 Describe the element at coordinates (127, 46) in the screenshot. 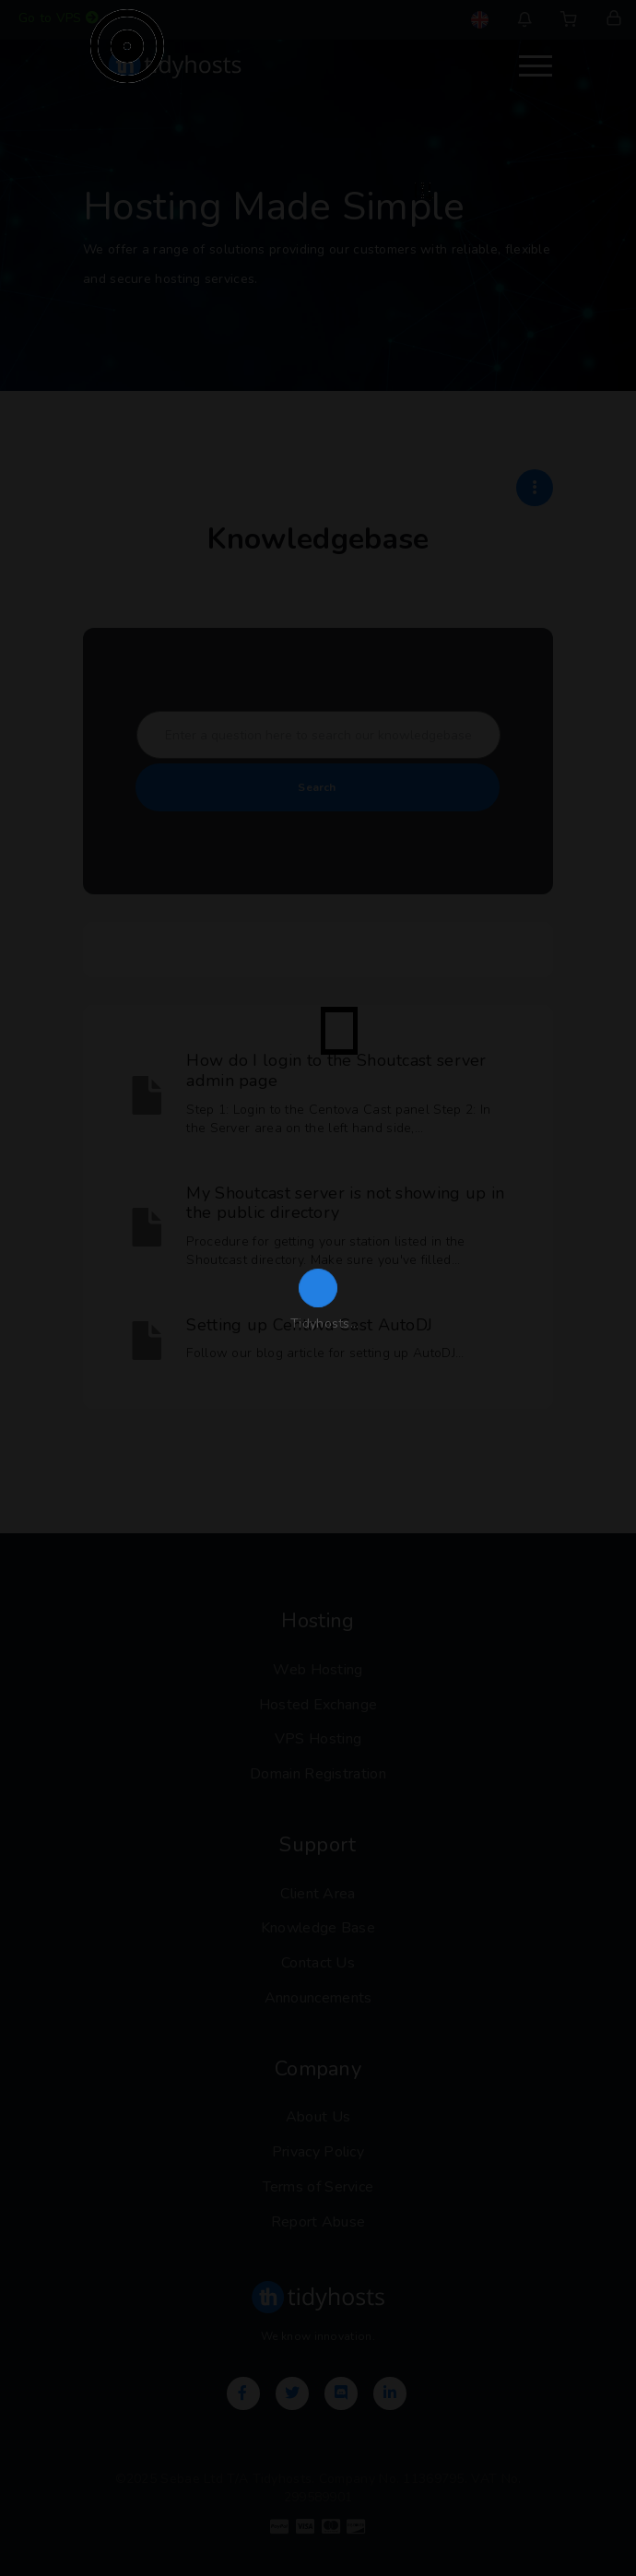

I see `access music albums or library` at that location.